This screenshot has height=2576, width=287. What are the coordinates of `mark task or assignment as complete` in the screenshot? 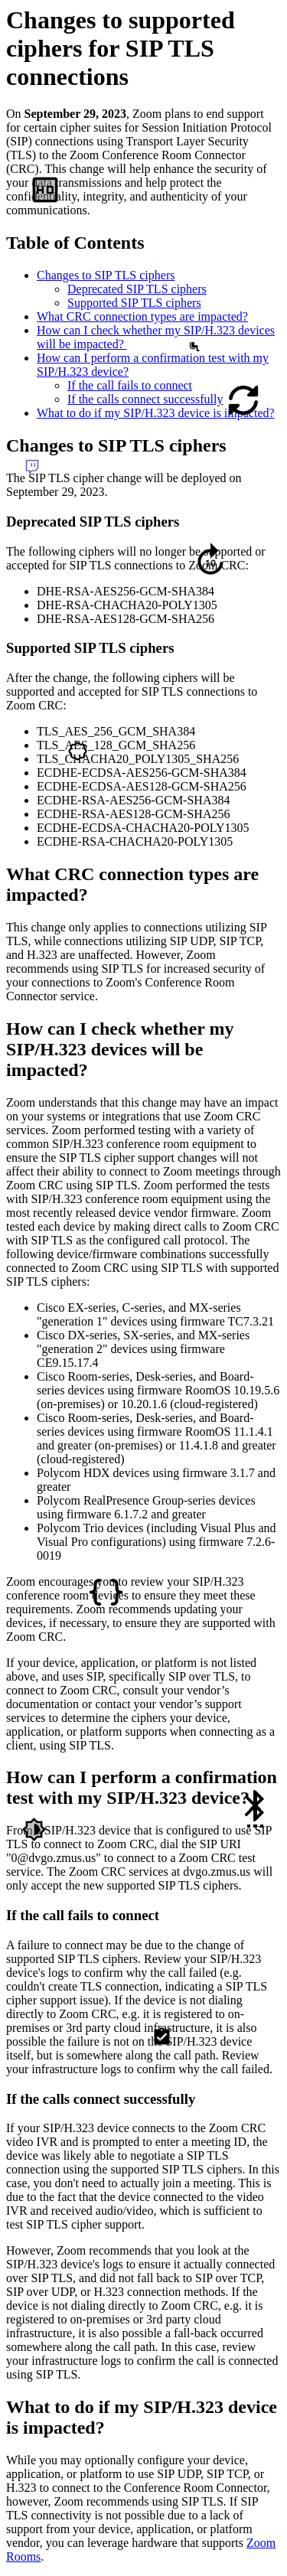 It's located at (161, 2036).